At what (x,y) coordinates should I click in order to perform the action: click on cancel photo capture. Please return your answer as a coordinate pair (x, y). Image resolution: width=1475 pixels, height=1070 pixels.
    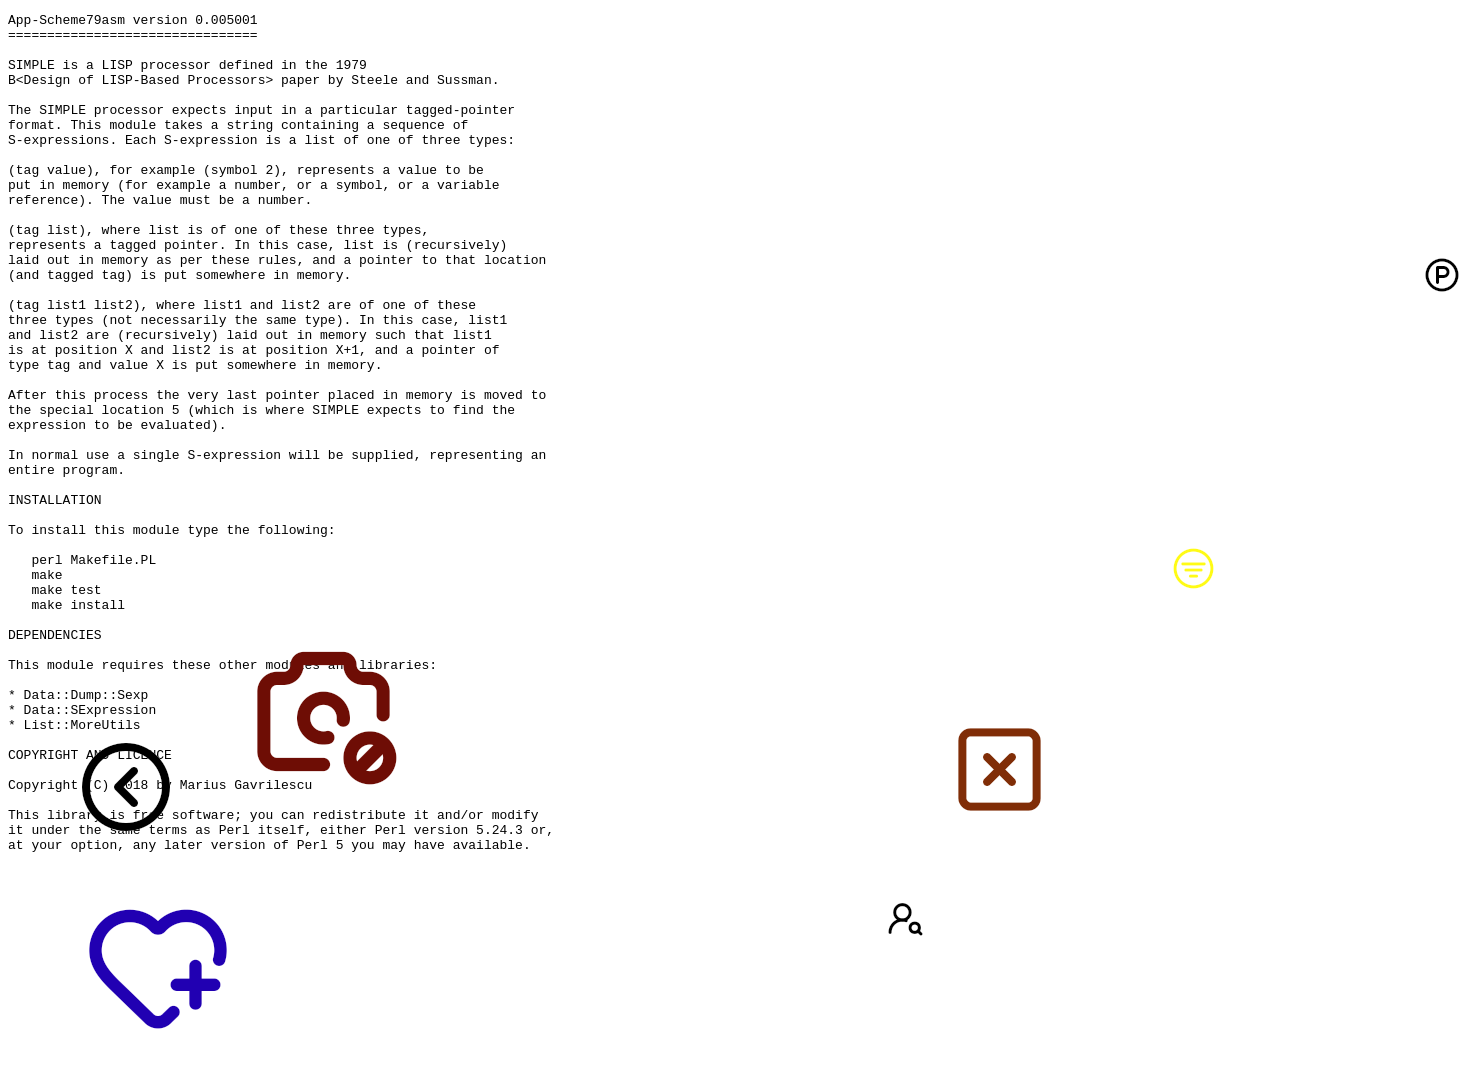
    Looking at the image, I should click on (323, 711).